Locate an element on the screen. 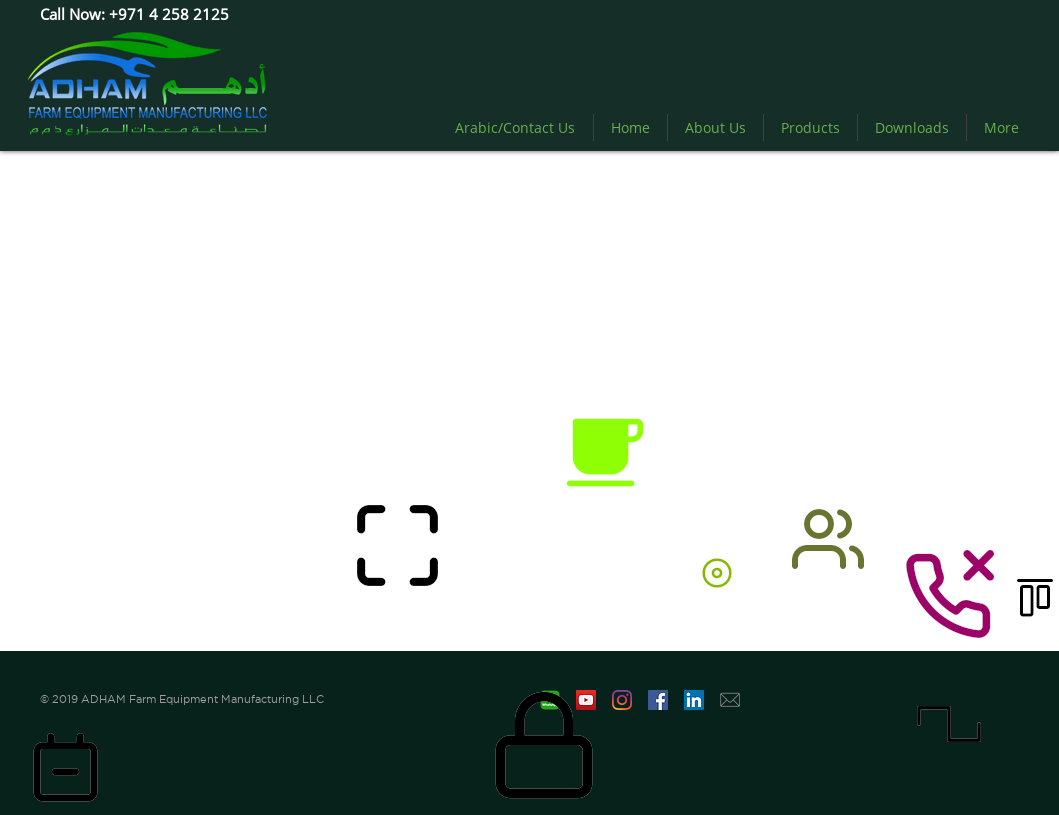  view all users or team members is located at coordinates (828, 539).